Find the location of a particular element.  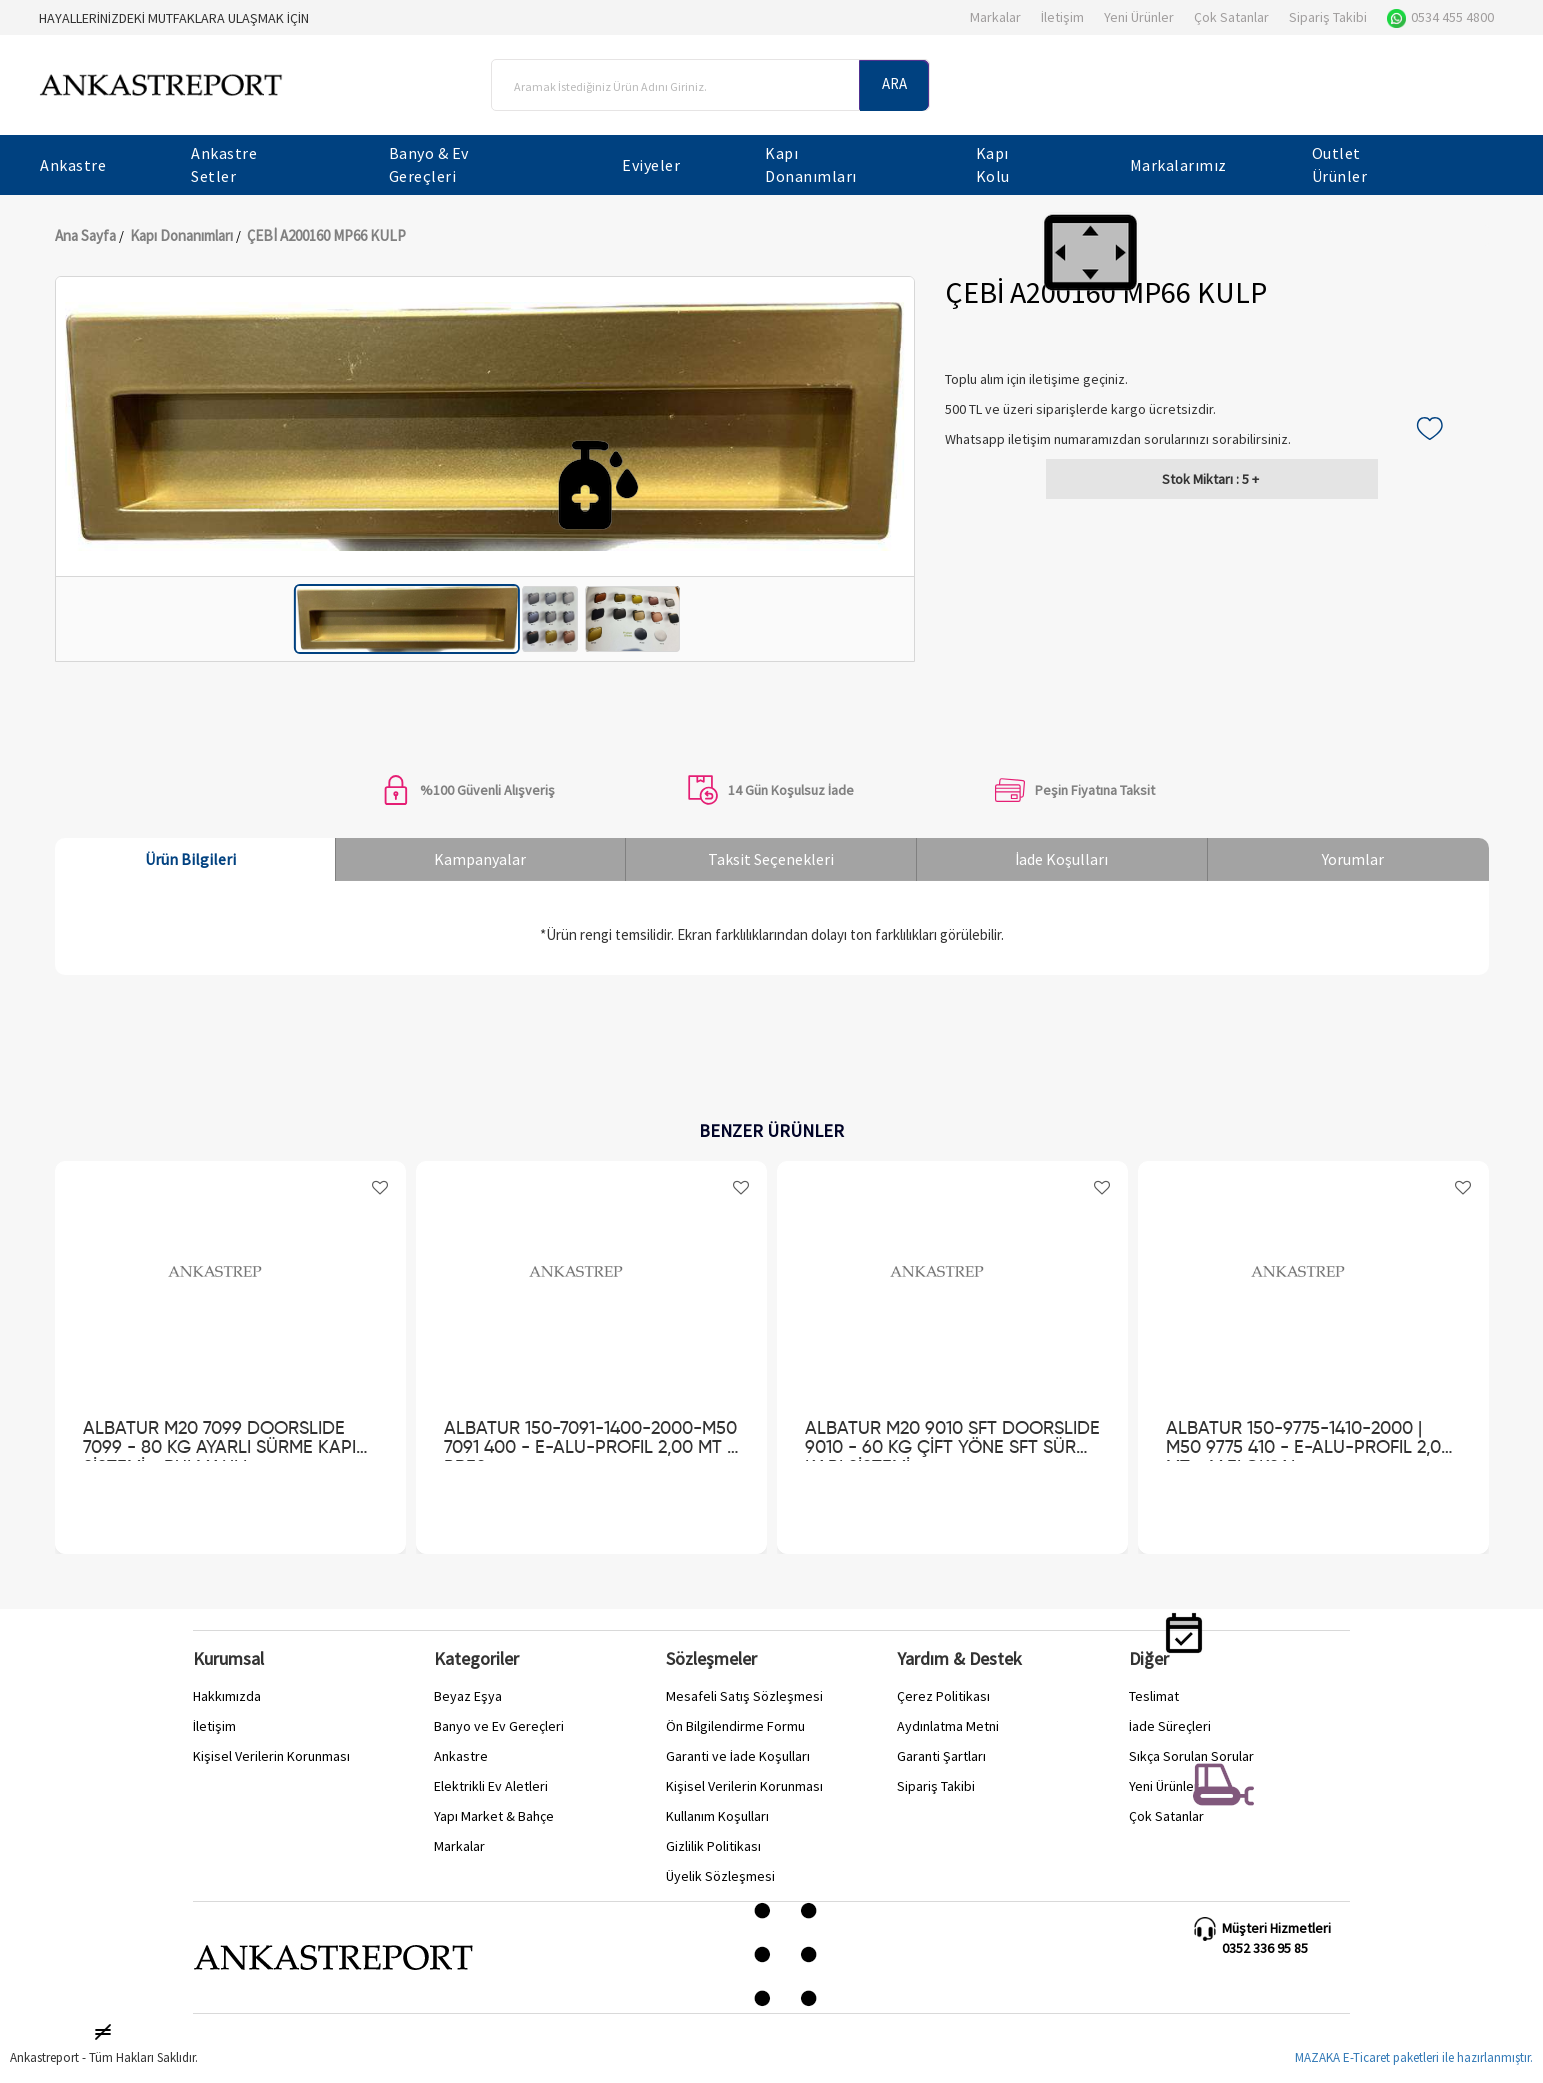

indicates values are not equal is located at coordinates (103, 2032).